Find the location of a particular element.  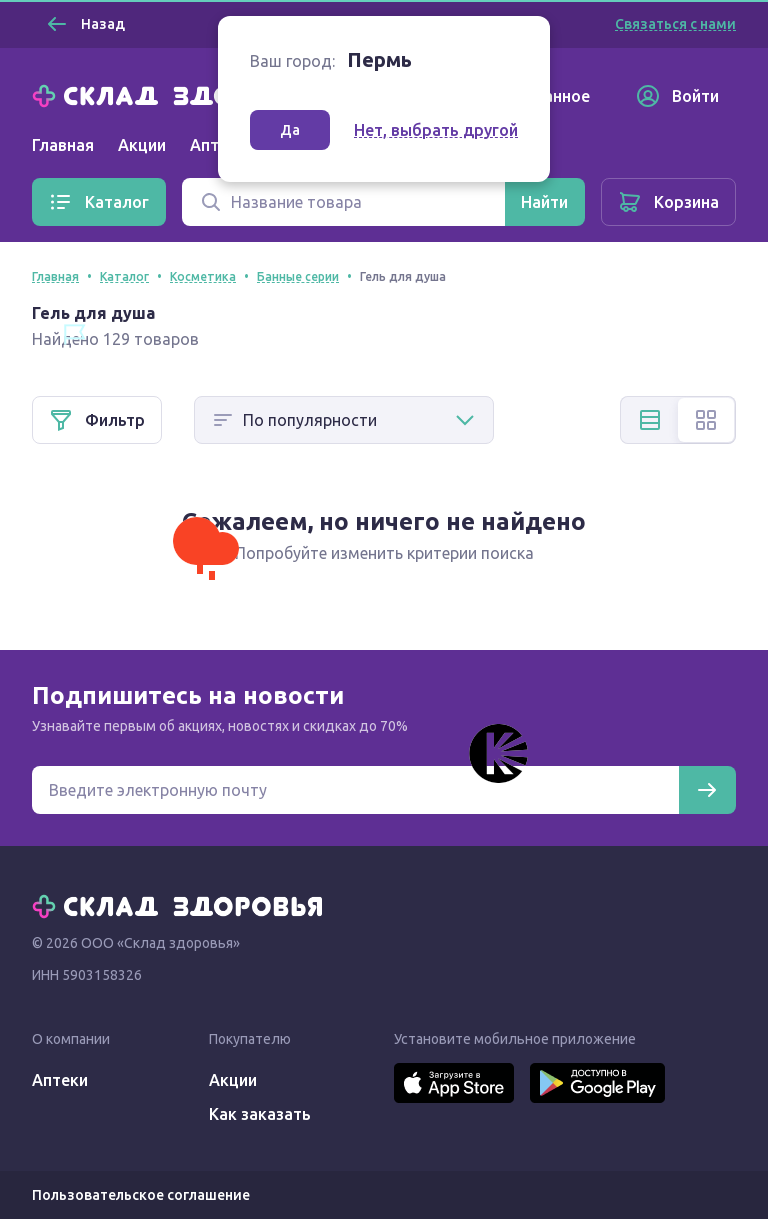

open the Kinopoisk app is located at coordinates (498, 753).